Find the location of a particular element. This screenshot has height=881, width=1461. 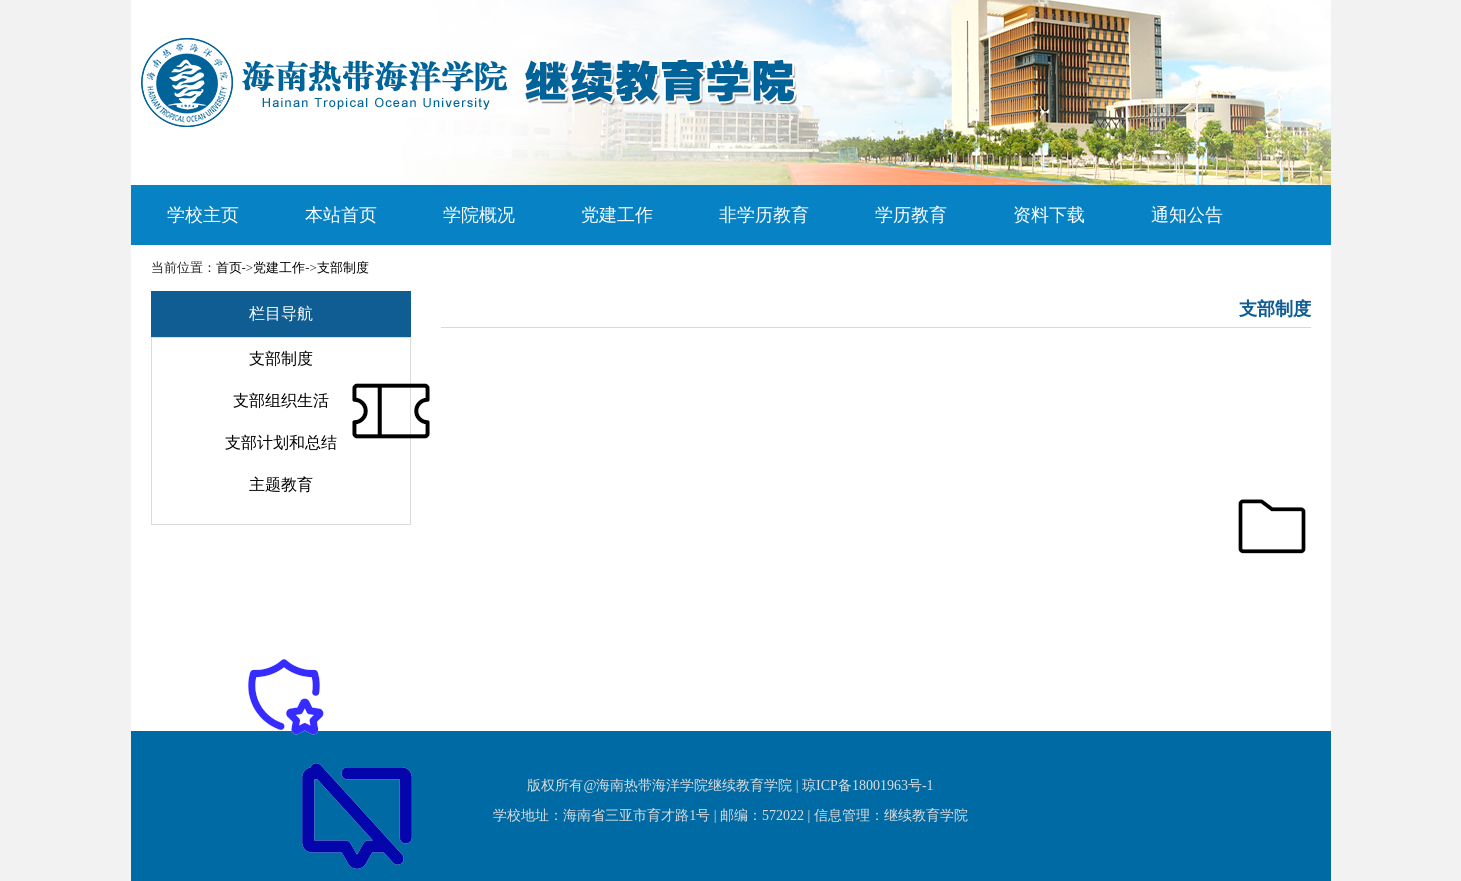

view your tickets or passes is located at coordinates (391, 411).